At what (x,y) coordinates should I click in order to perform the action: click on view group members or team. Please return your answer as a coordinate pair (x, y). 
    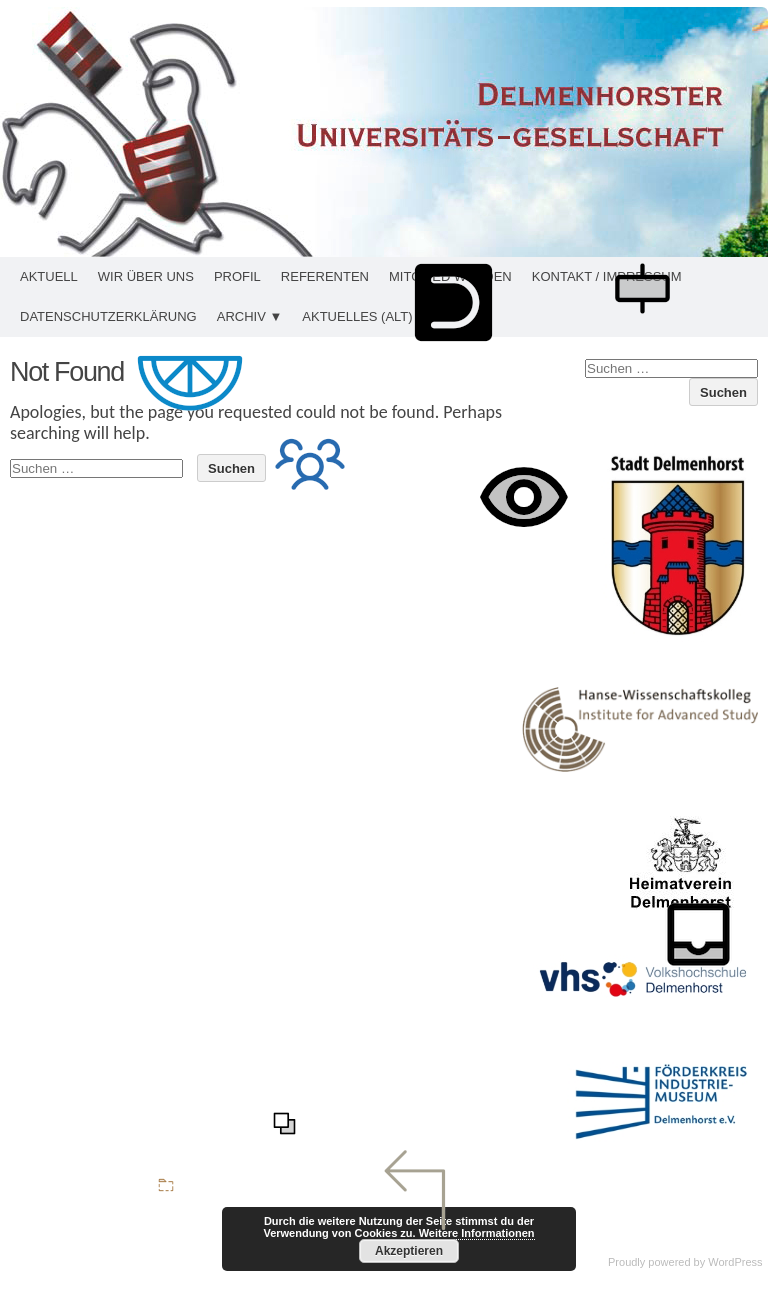
    Looking at the image, I should click on (310, 462).